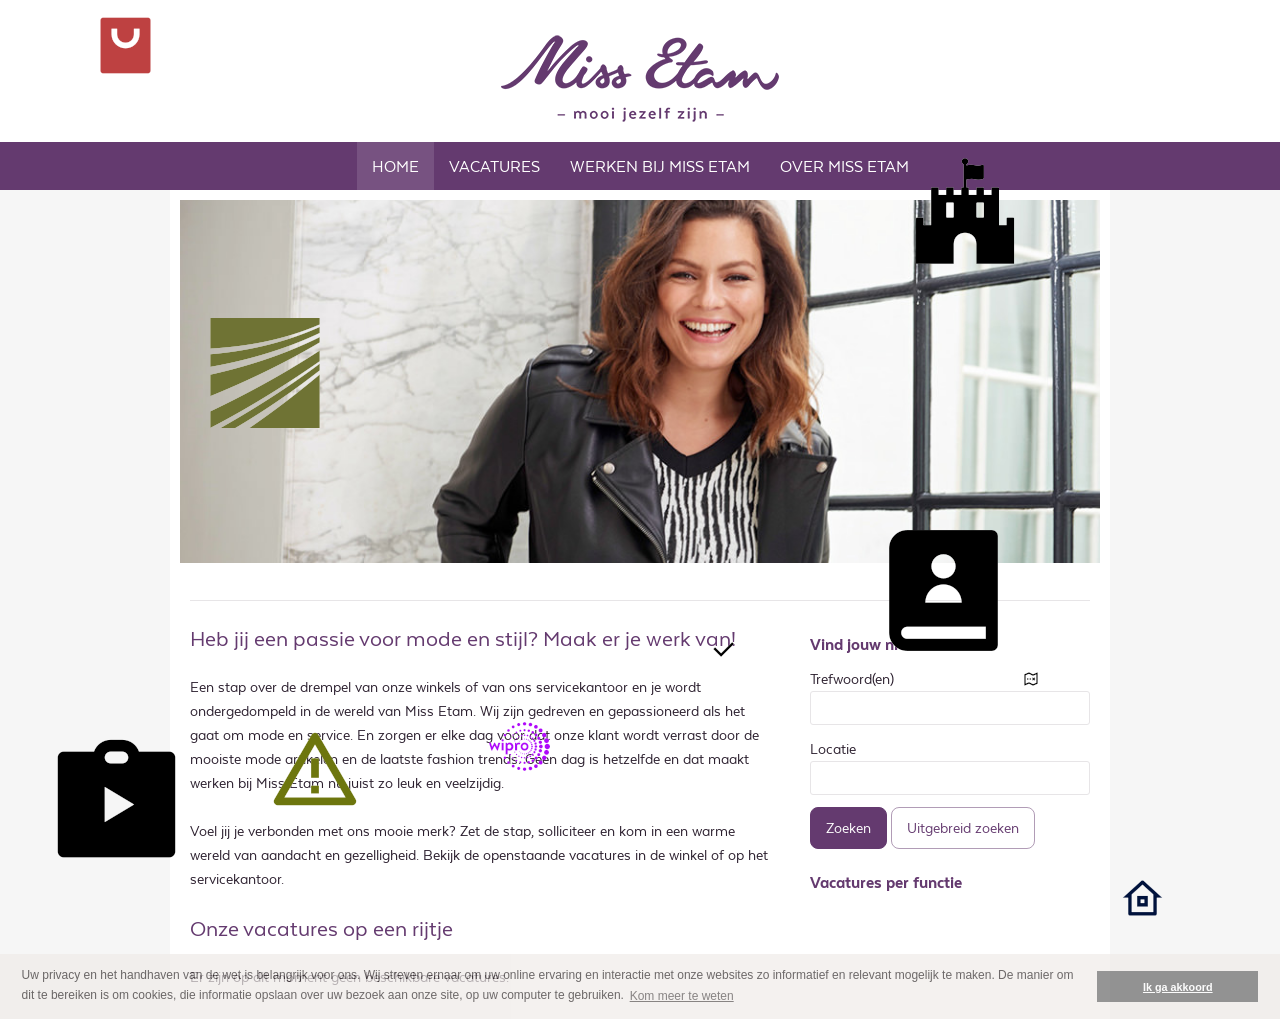  Describe the element at coordinates (965, 211) in the screenshot. I see `fort awesome brand logo` at that location.